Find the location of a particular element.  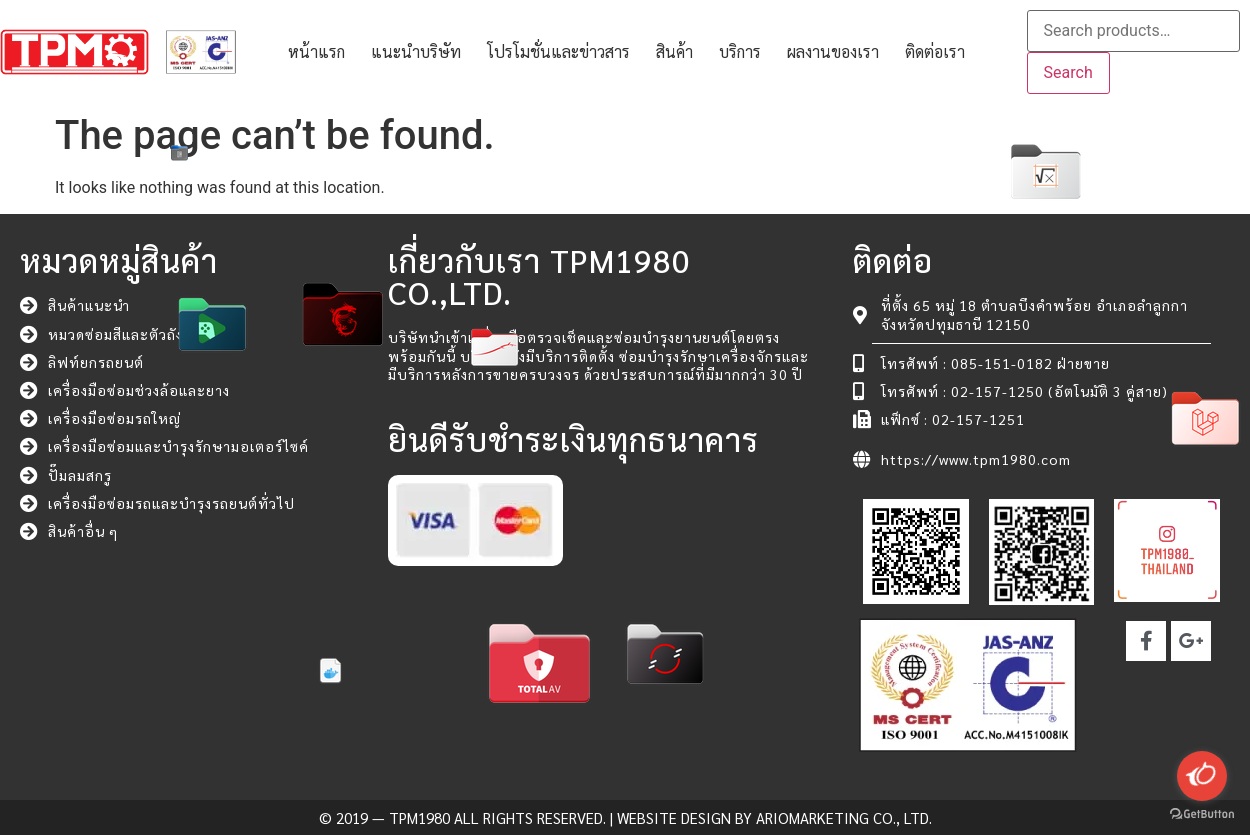

dockerfile or docker configuration file is located at coordinates (330, 670).